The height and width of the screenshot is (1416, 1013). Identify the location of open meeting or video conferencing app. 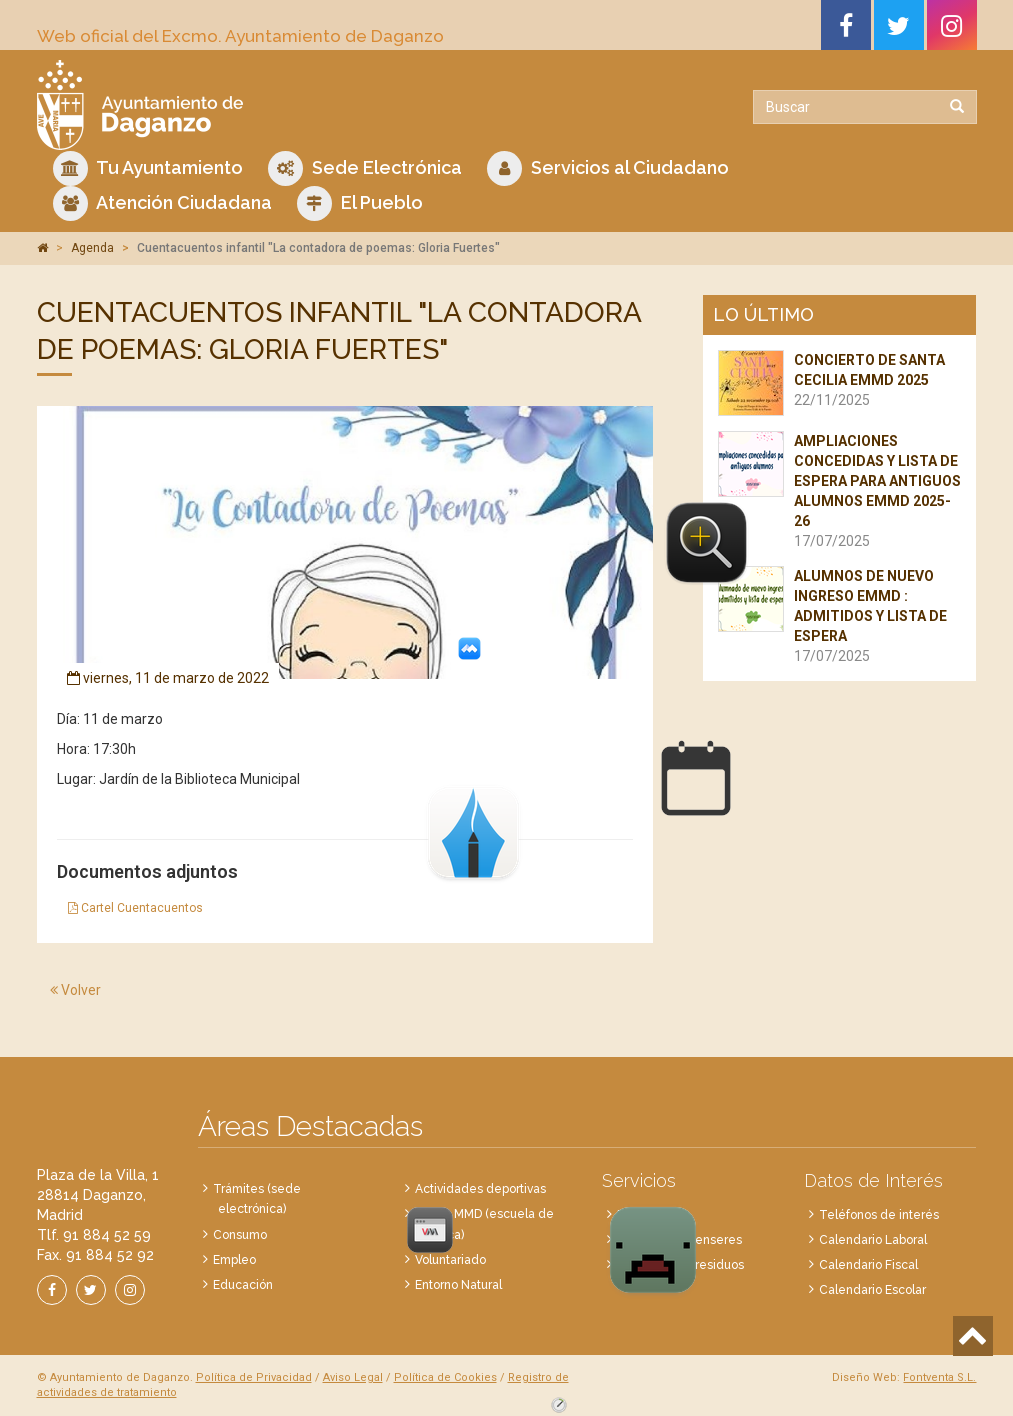
(469, 648).